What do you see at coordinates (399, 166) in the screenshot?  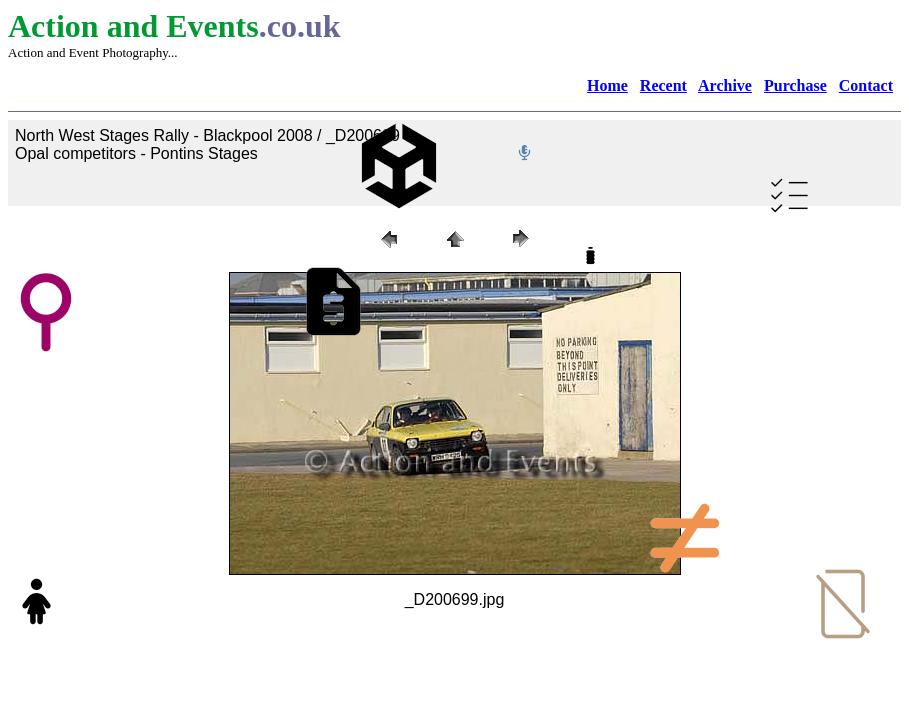 I see `Unity game engine logo` at bounding box center [399, 166].